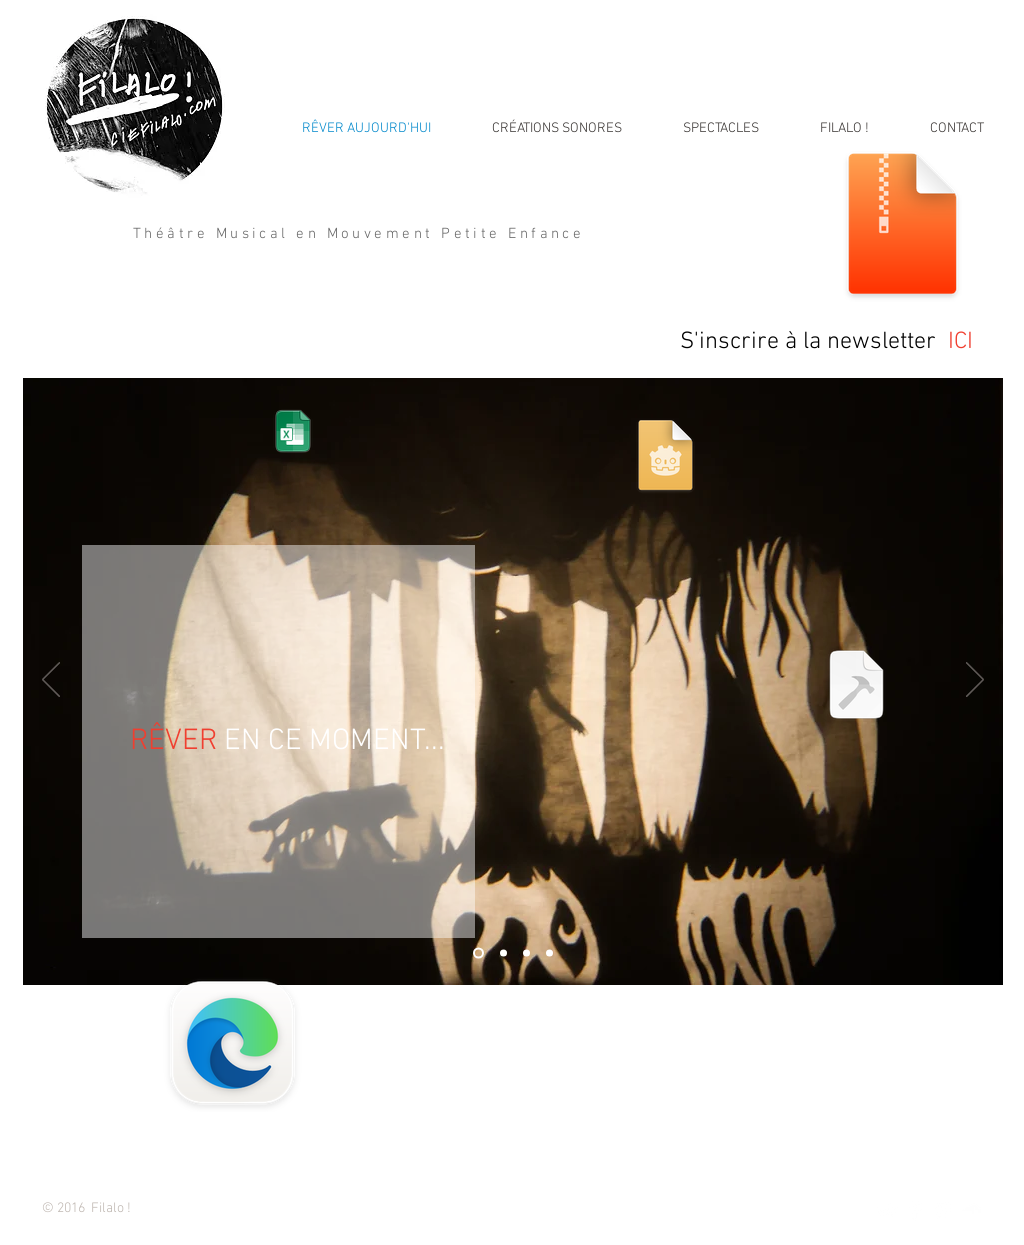 Image resolution: width=1024 pixels, height=1245 pixels. Describe the element at coordinates (902, 226) in the screenshot. I see `a compressed tzo archive file` at that location.